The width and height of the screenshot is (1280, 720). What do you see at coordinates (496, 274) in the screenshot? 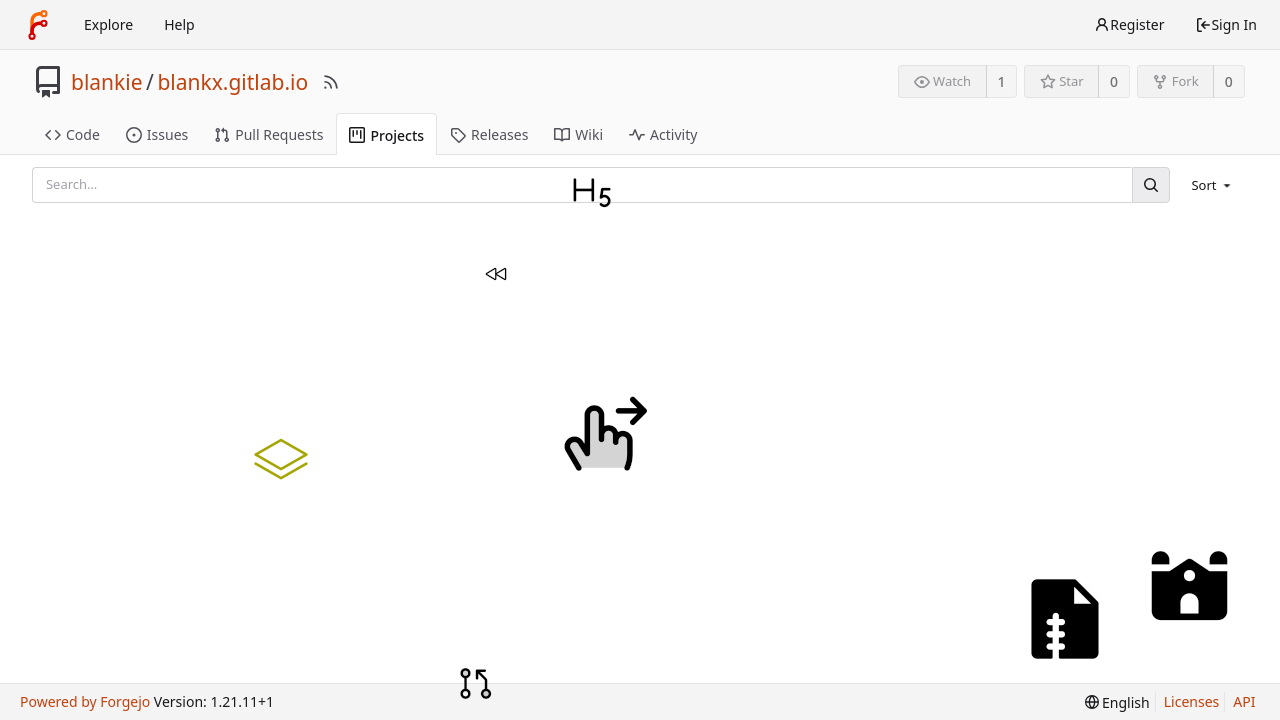
I see `skip to previous track` at bounding box center [496, 274].